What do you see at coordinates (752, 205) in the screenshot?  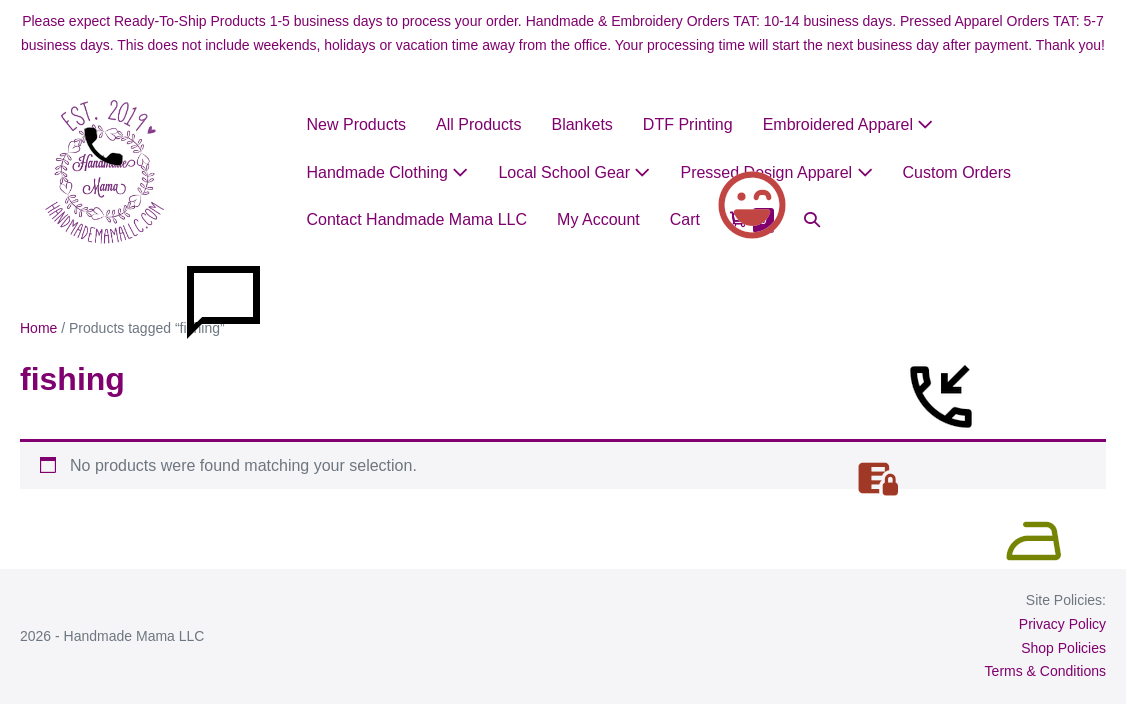 I see `add a playful or humorous reaction` at bounding box center [752, 205].